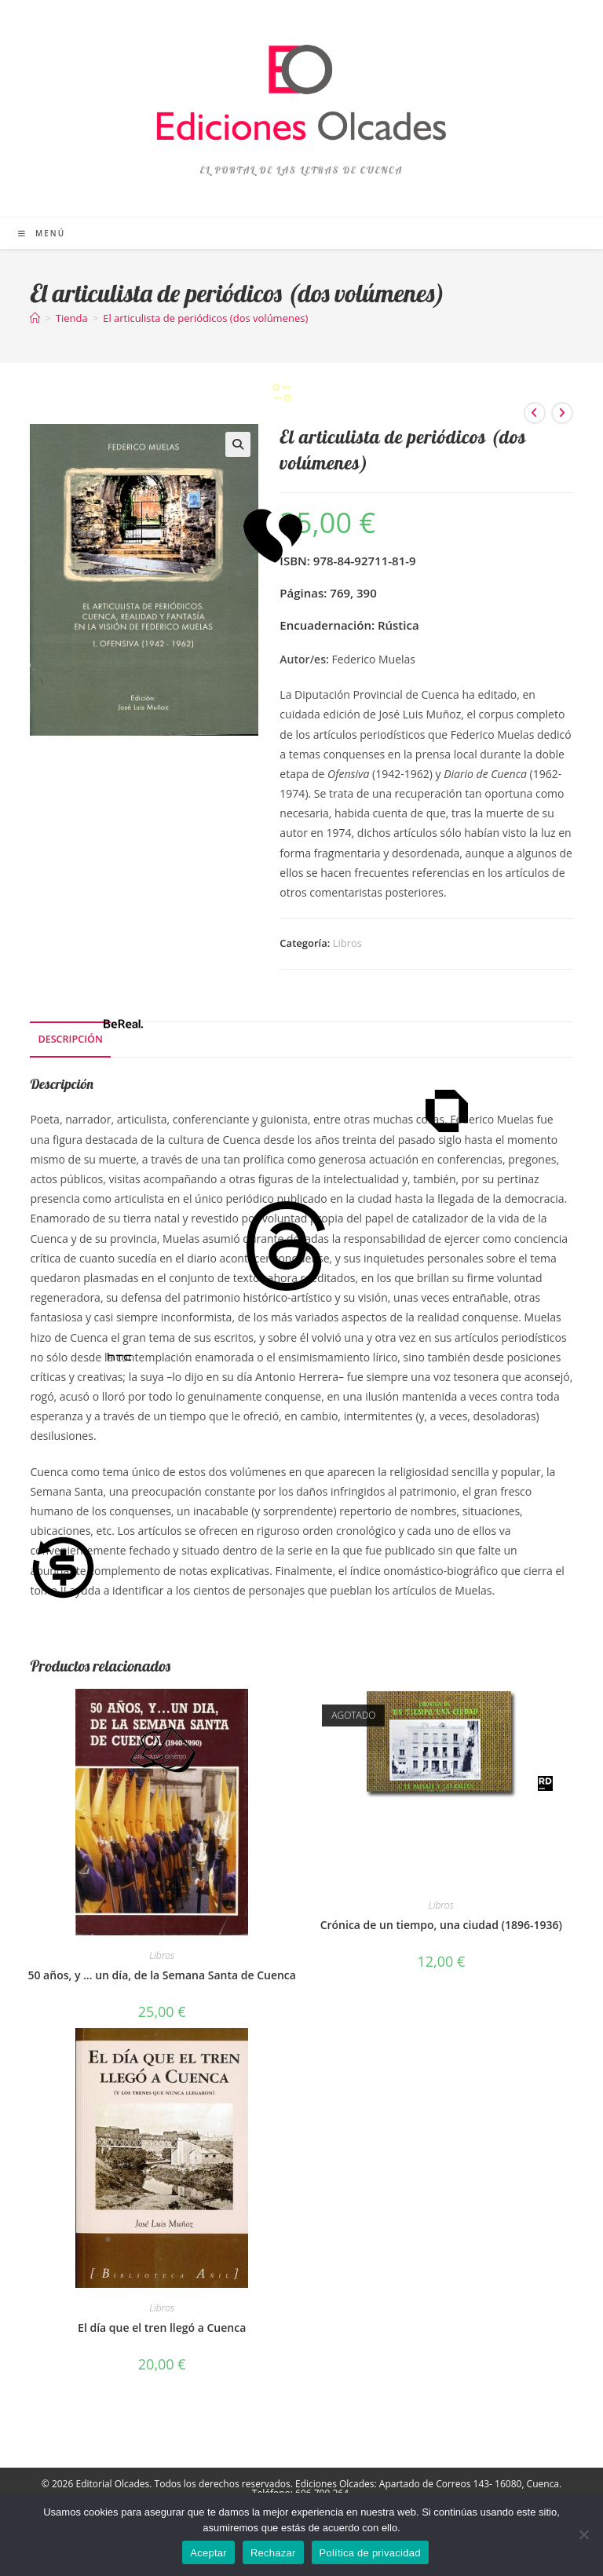 The width and height of the screenshot is (603, 2576). Describe the element at coordinates (282, 393) in the screenshot. I see `adjust audio equalizer settings` at that location.